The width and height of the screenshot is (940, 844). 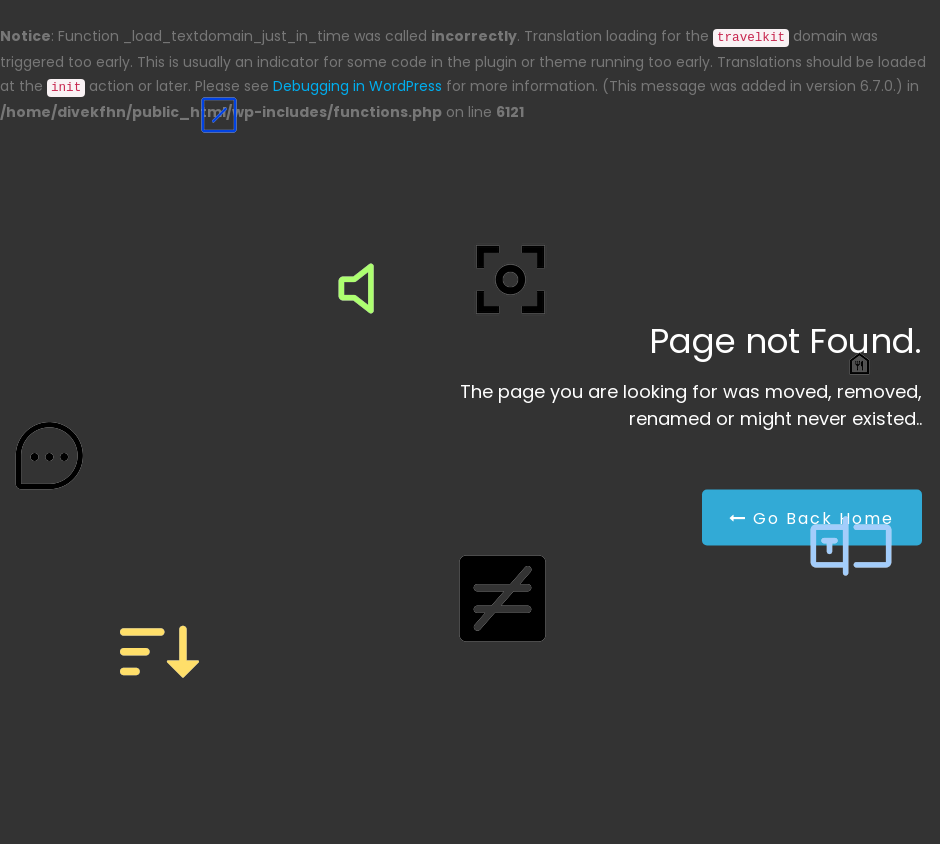 I want to click on find nearby food banks or food assistance locations, so click(x=859, y=363).